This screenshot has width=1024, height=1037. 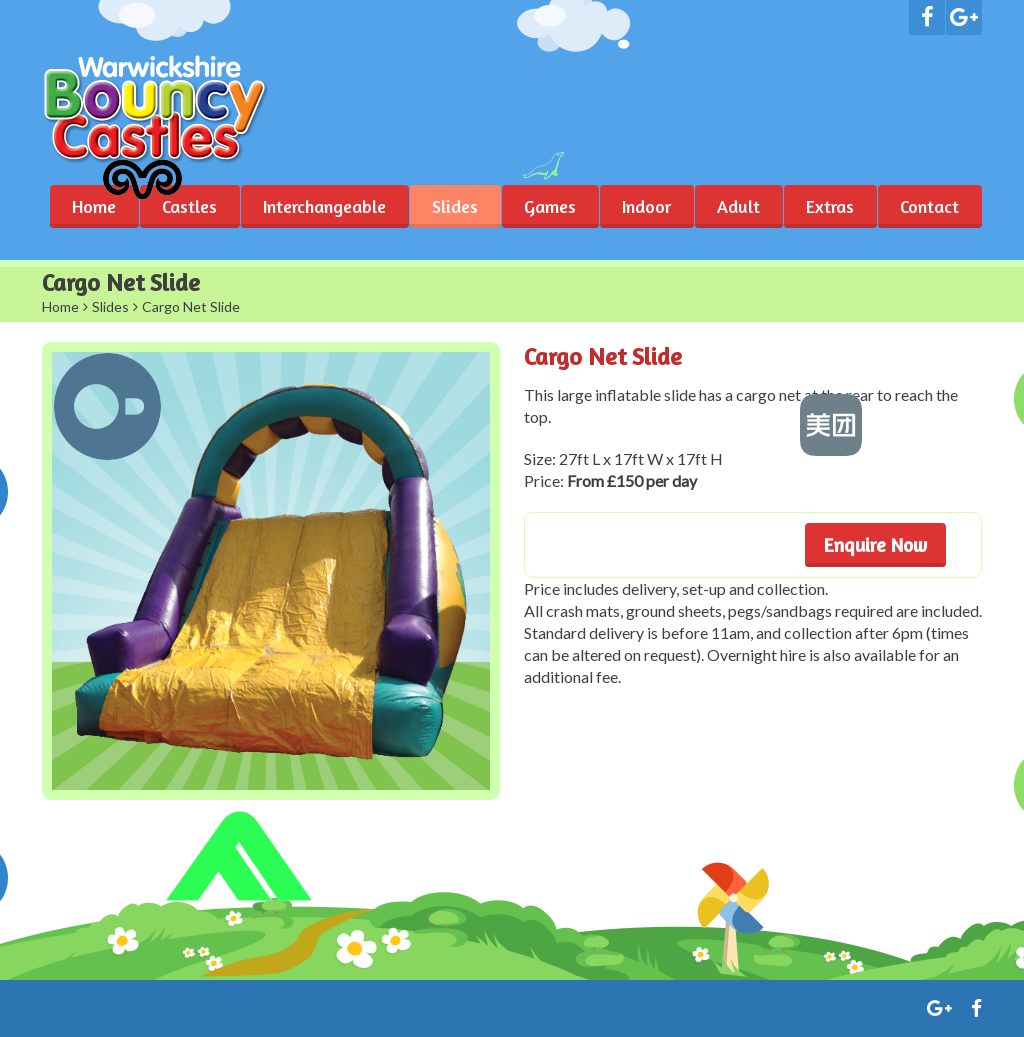 I want to click on koç holding company logo, so click(x=142, y=179).